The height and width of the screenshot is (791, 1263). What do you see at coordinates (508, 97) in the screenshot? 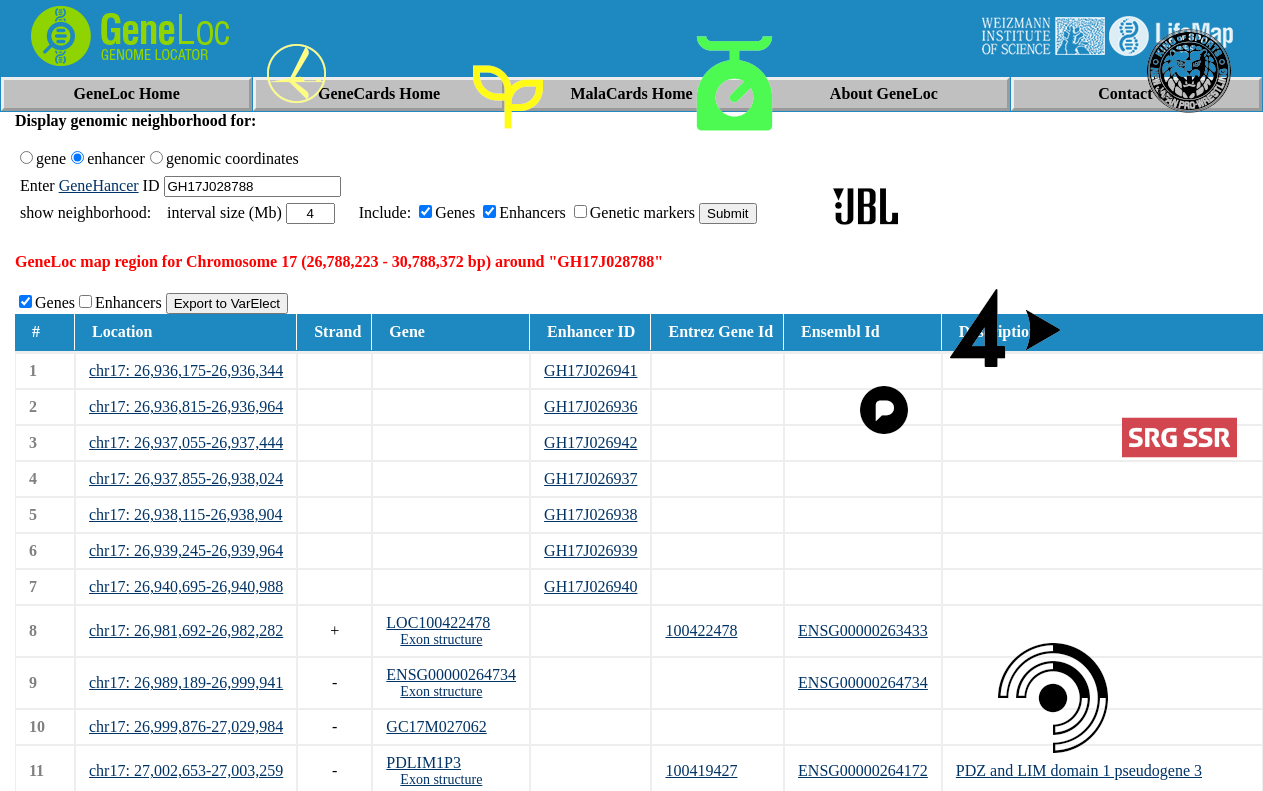
I see `indicates eco-friendly or sustainable option` at bounding box center [508, 97].